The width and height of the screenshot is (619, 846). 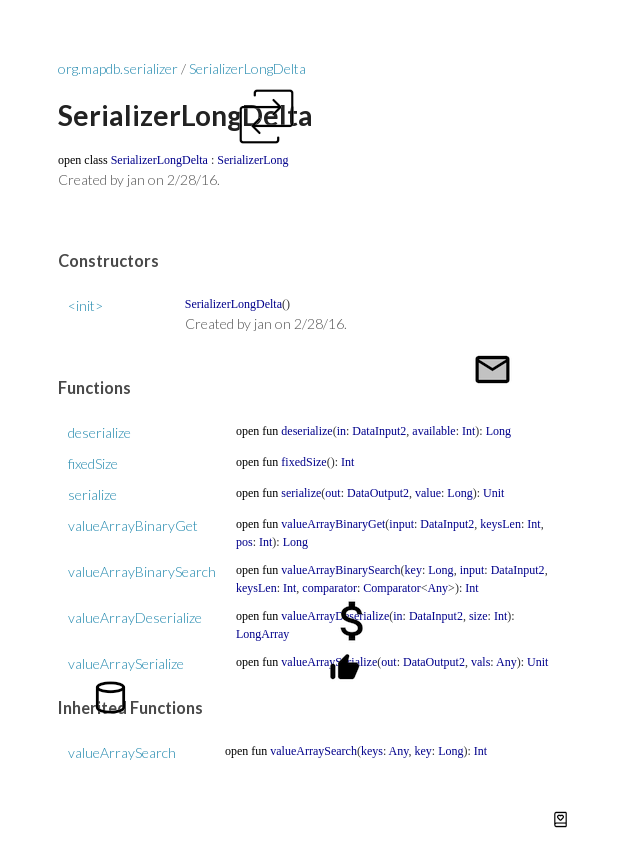 What do you see at coordinates (560, 819) in the screenshot?
I see `view your favorite books` at bounding box center [560, 819].